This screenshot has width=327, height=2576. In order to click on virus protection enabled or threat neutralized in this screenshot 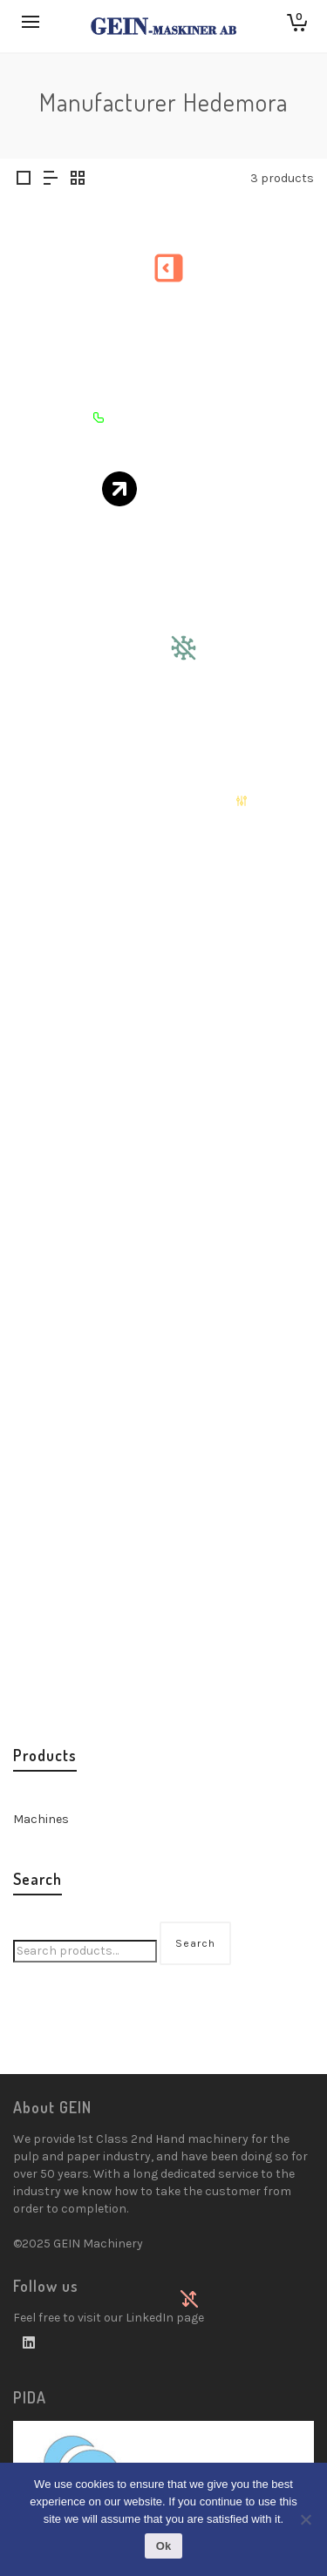, I will do `click(183, 647)`.